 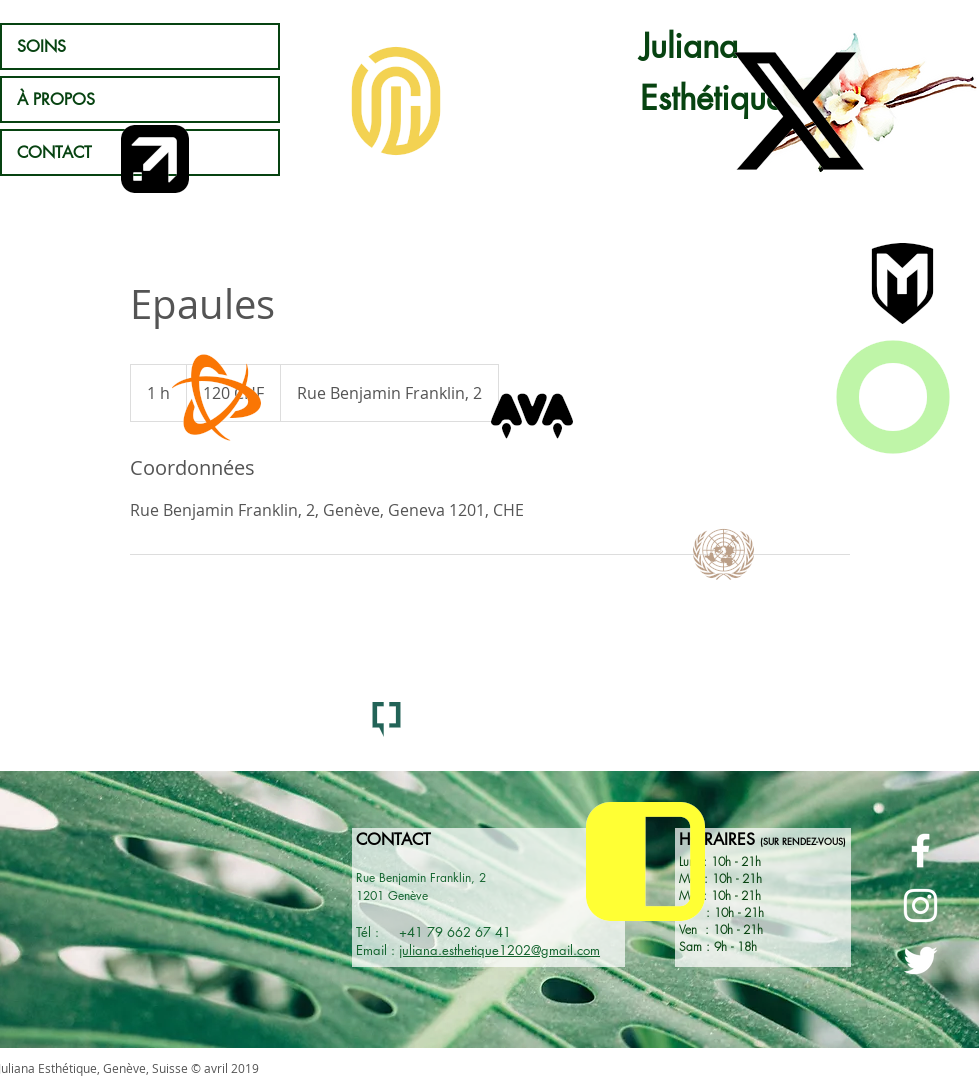 What do you see at coordinates (396, 101) in the screenshot?
I see `enable fingerprint authentication` at bounding box center [396, 101].